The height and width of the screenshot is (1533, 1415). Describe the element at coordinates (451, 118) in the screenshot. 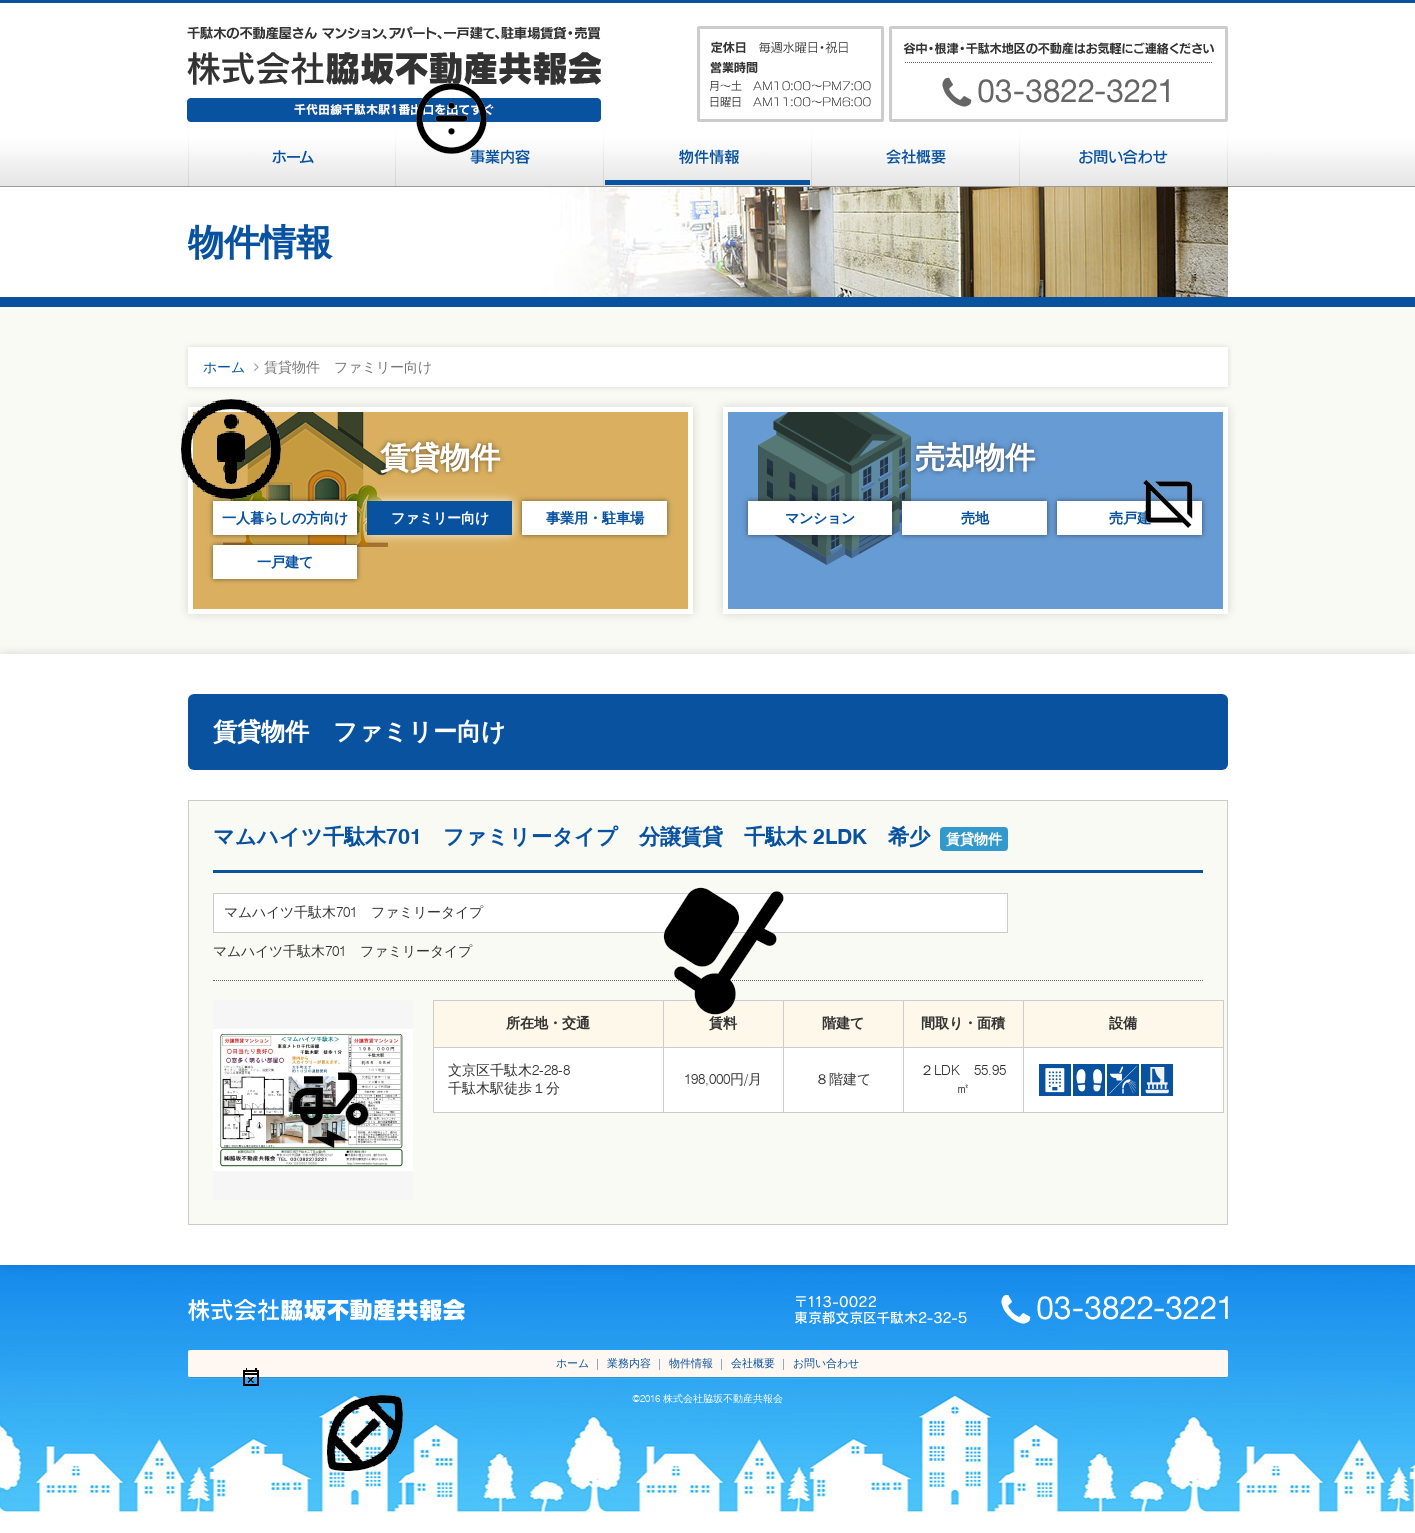

I see `perform division calculation` at that location.